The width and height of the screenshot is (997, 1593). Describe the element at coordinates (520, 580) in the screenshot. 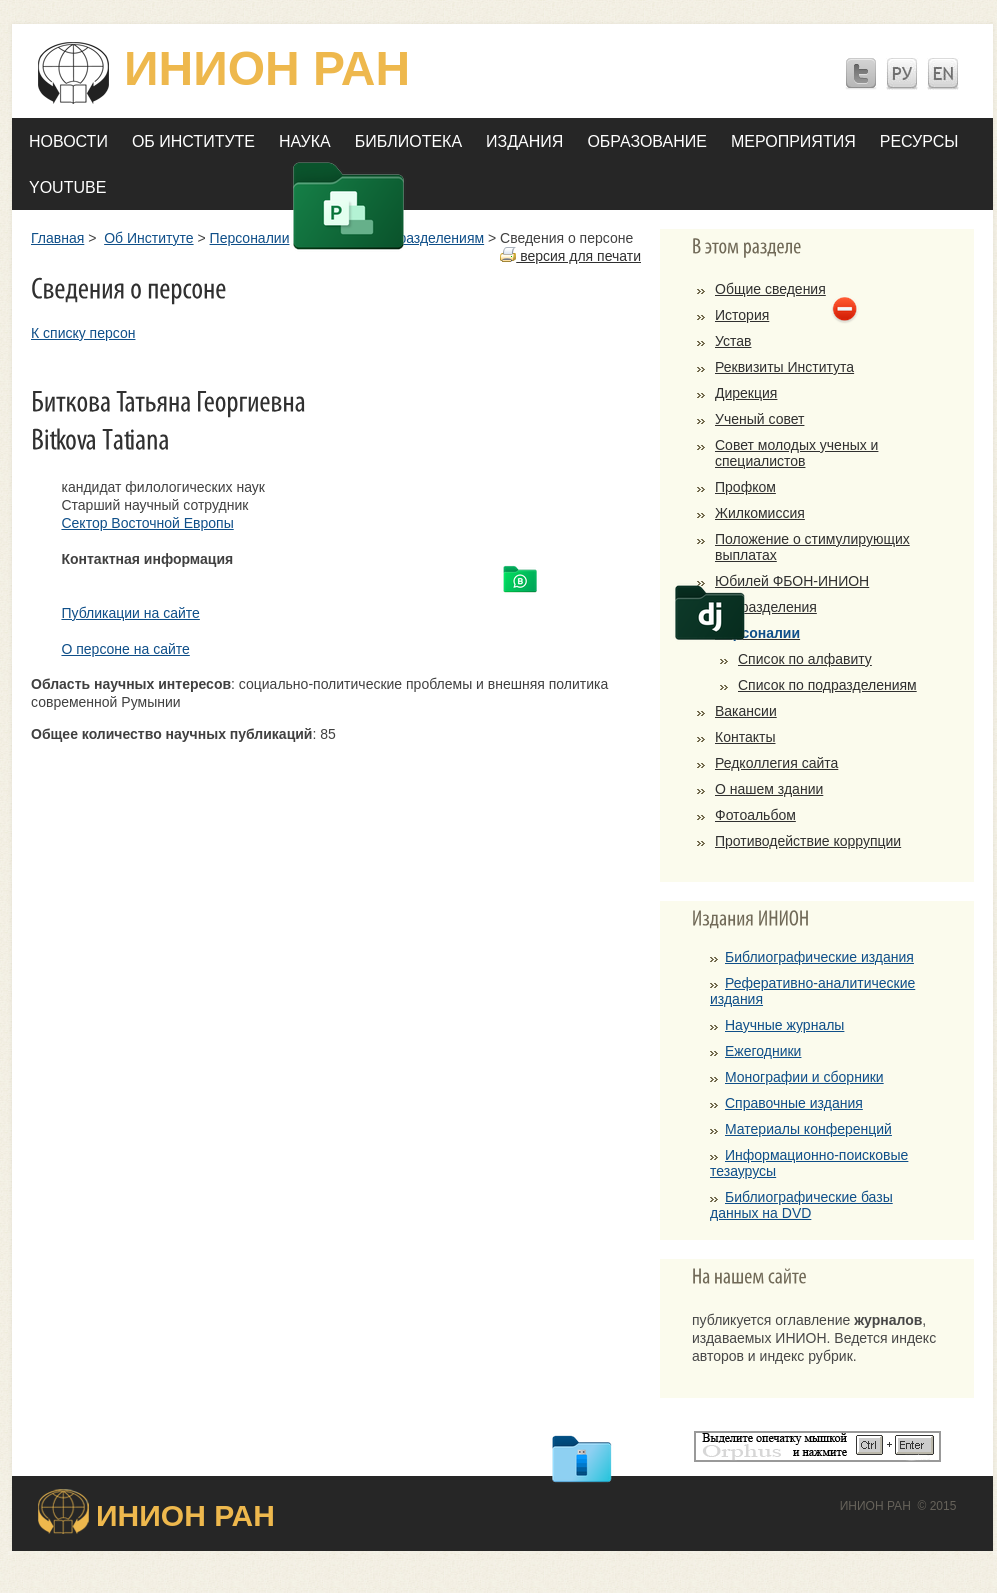

I see `folder containing whatsapp business files and data` at that location.